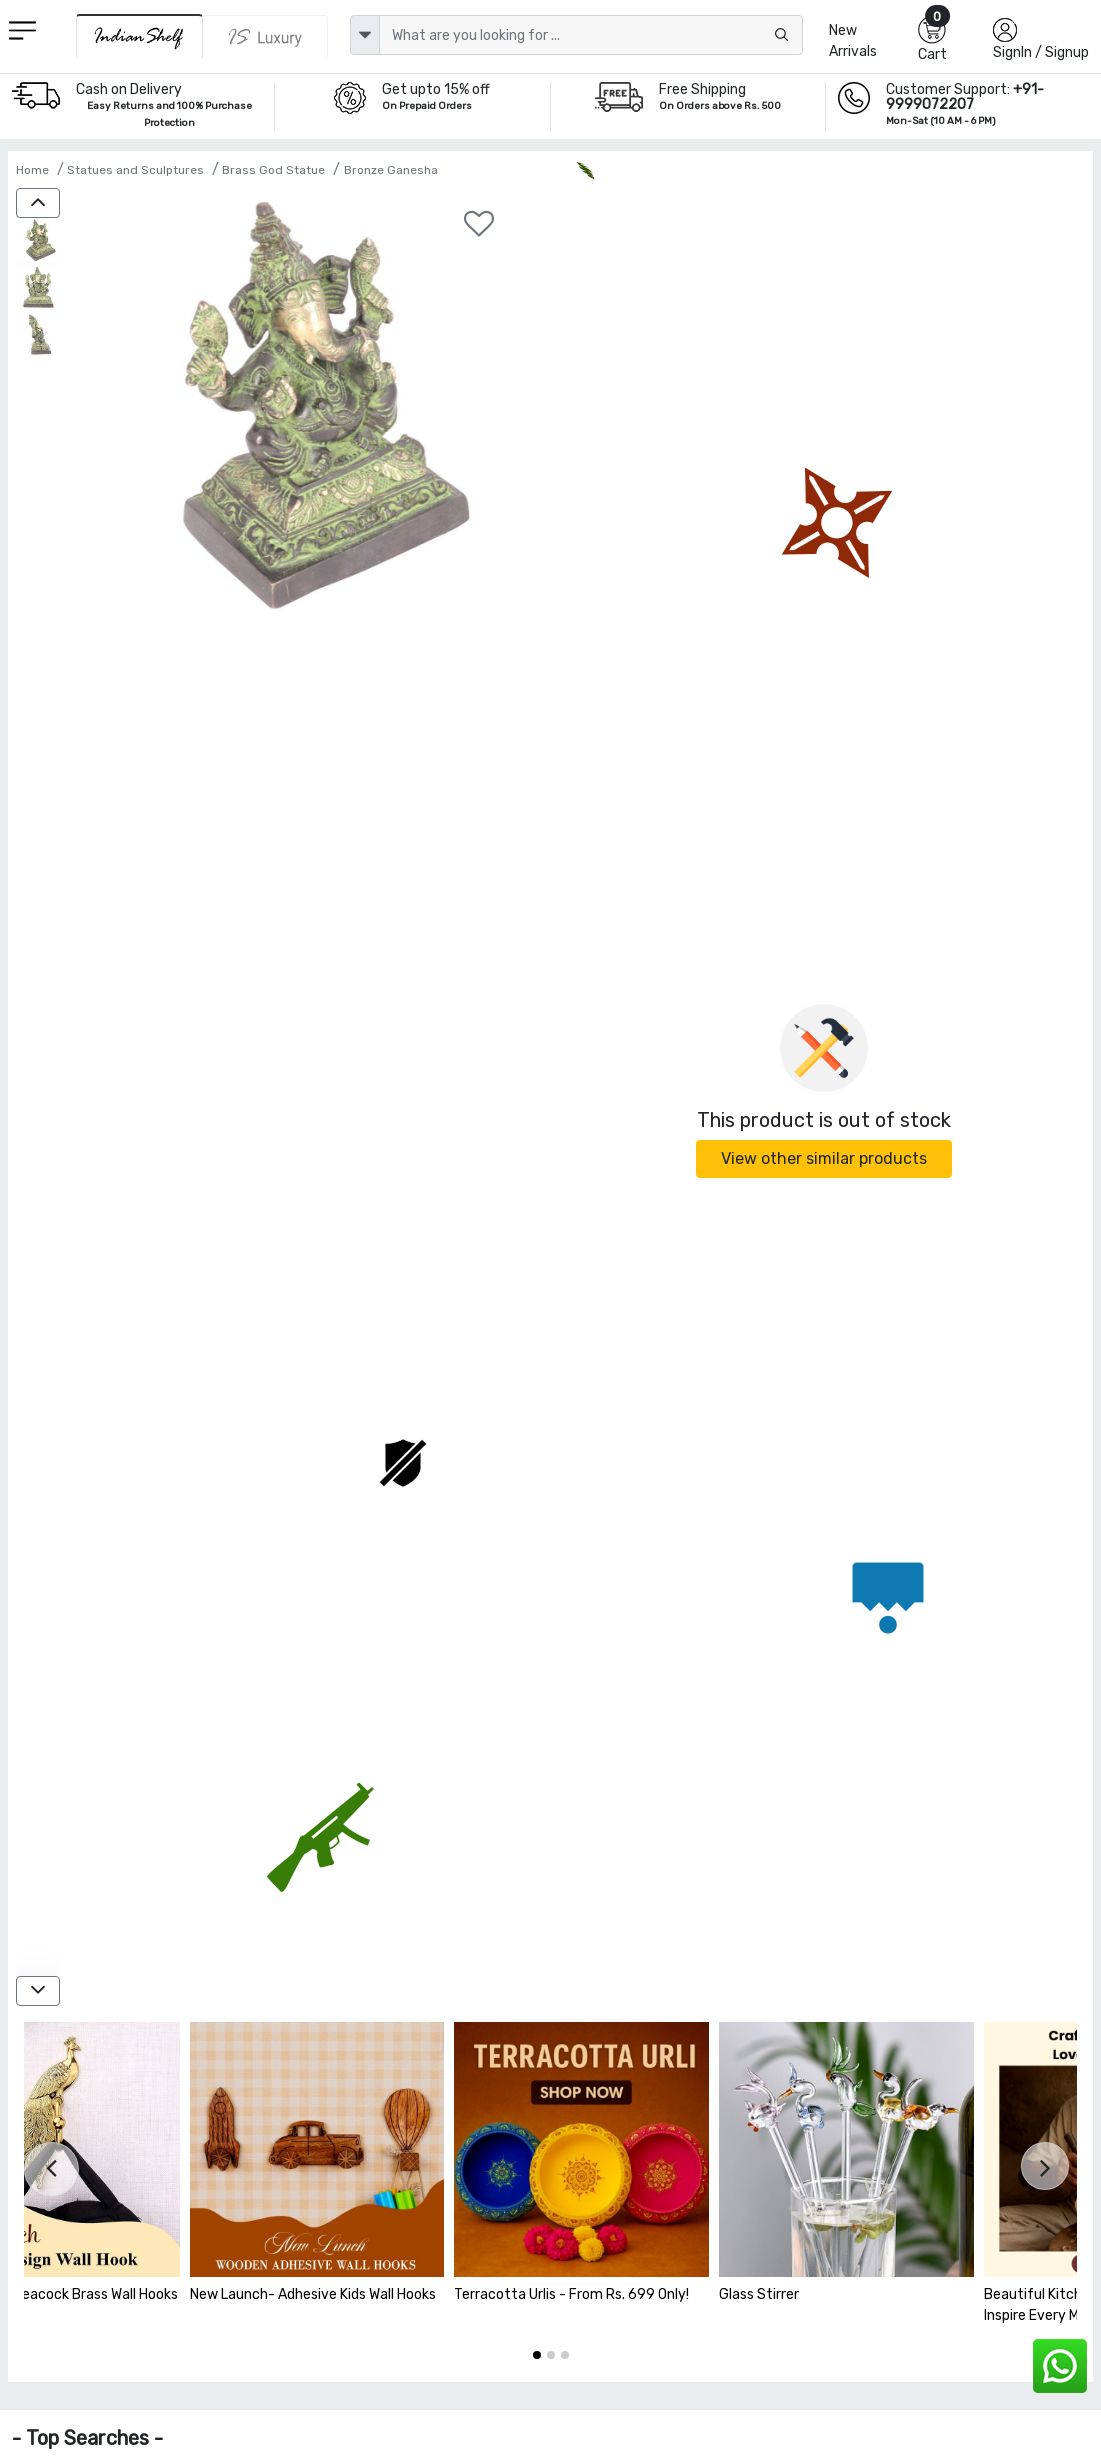  I want to click on a ninja or stealth-themed game element, so click(838, 523).